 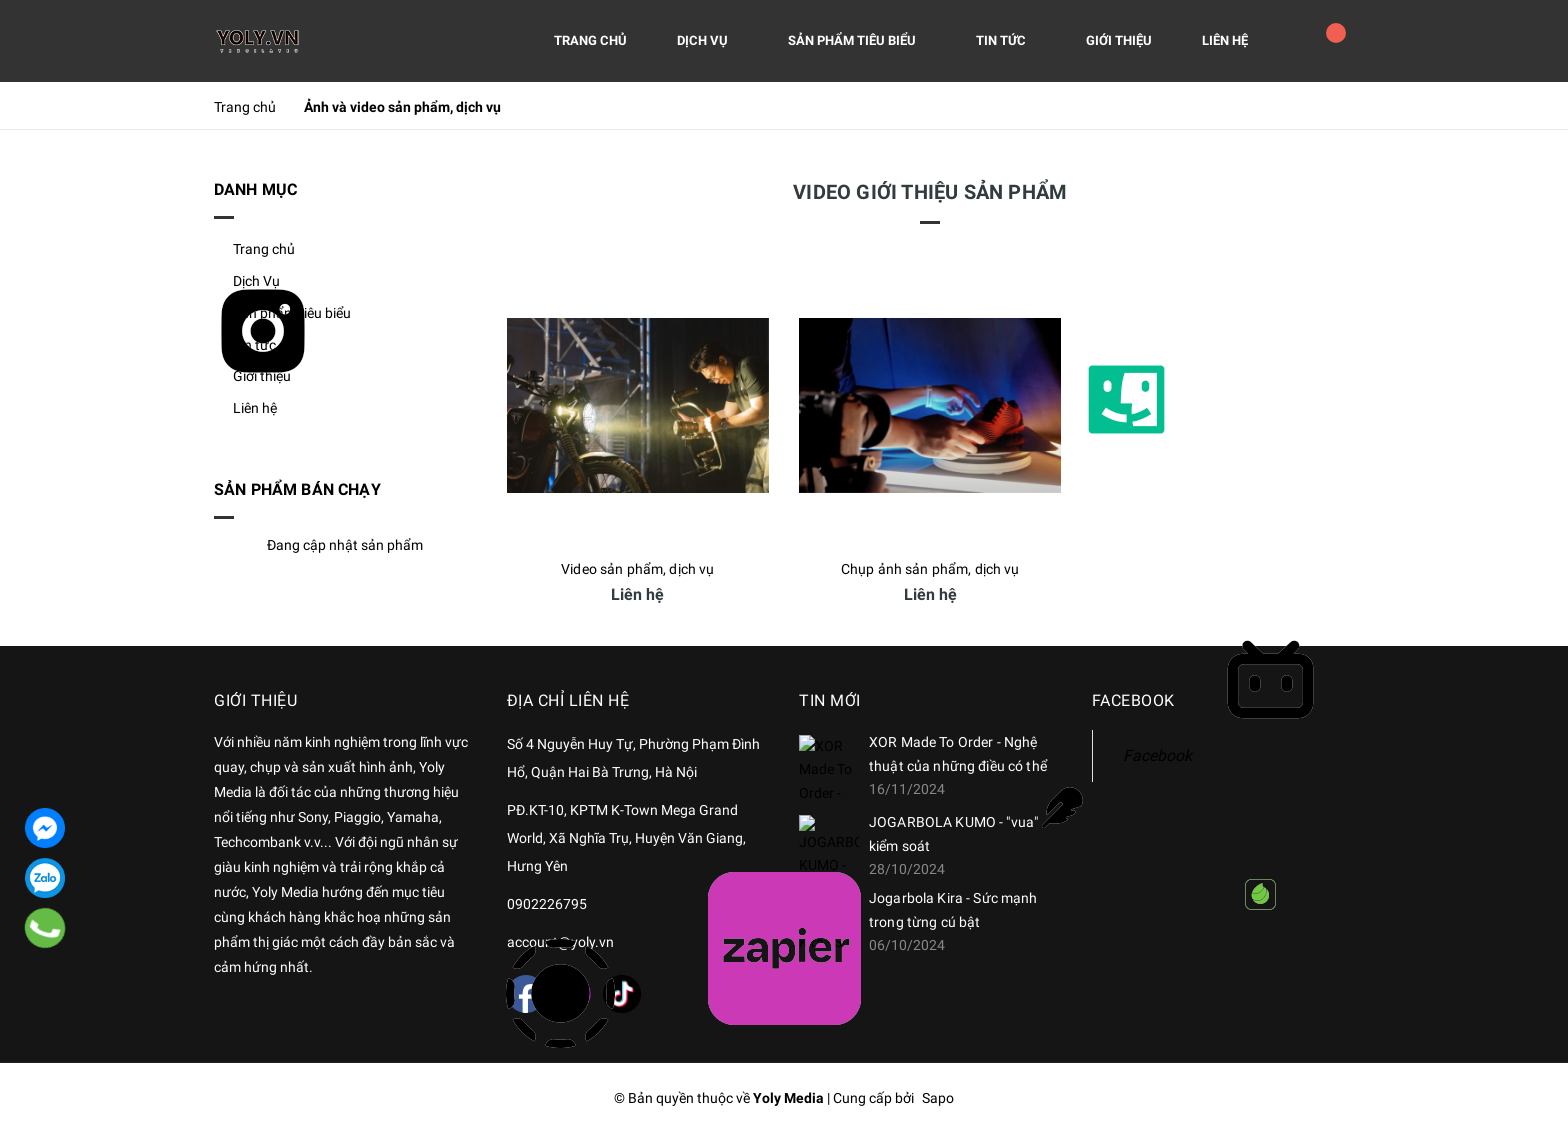 I want to click on open MediBang Paint app, so click(x=1260, y=894).